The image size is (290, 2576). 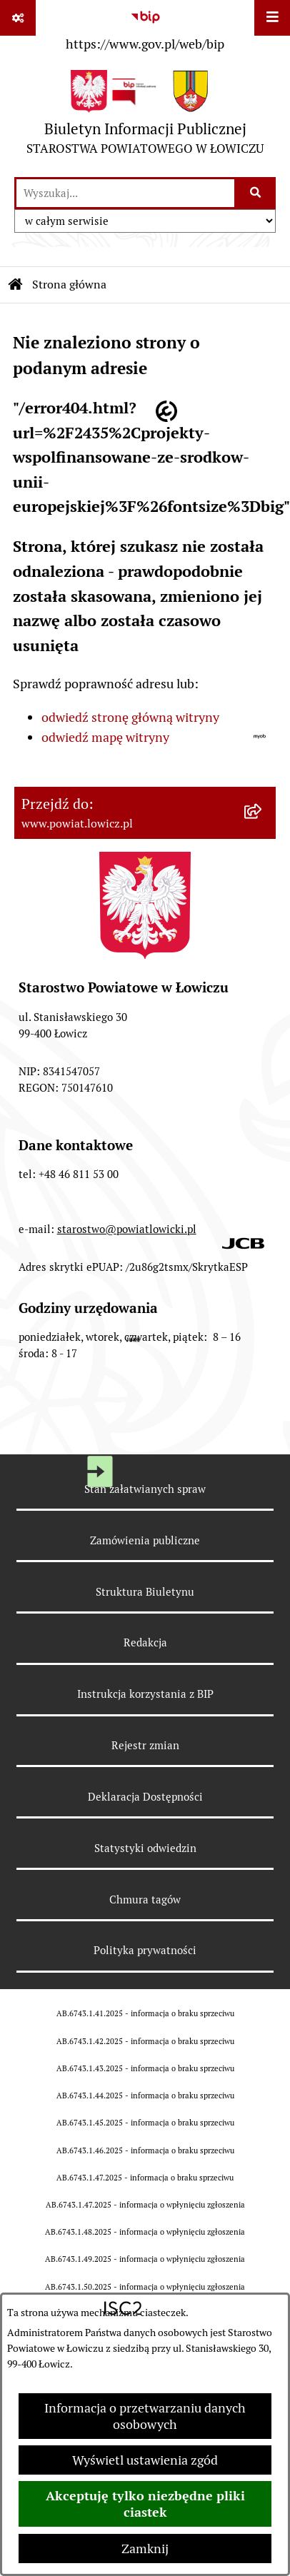 I want to click on ISC² official logo, so click(x=123, y=2308).